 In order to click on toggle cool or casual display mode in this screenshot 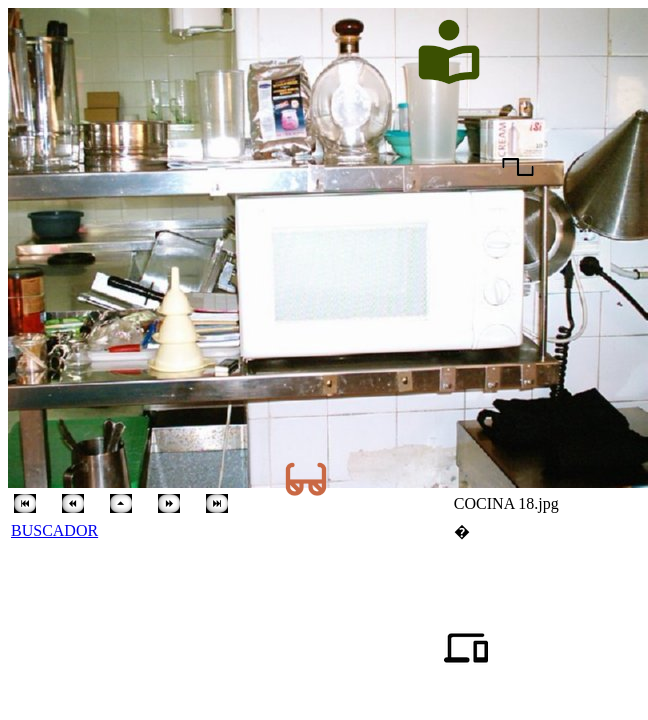, I will do `click(306, 480)`.